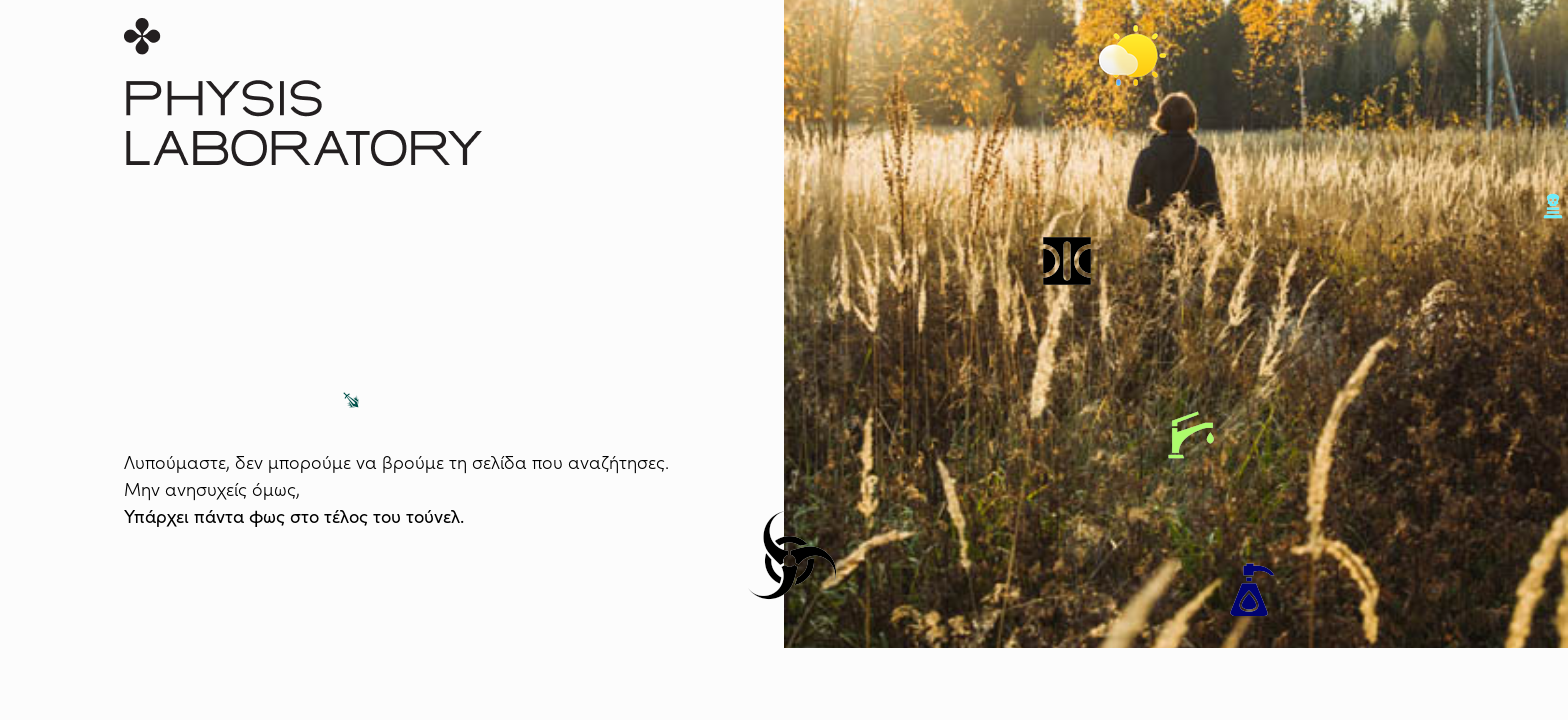 The image size is (1568, 720). Describe the element at coordinates (1553, 206) in the screenshot. I see `indicates a telefrag kill in-game` at that location.